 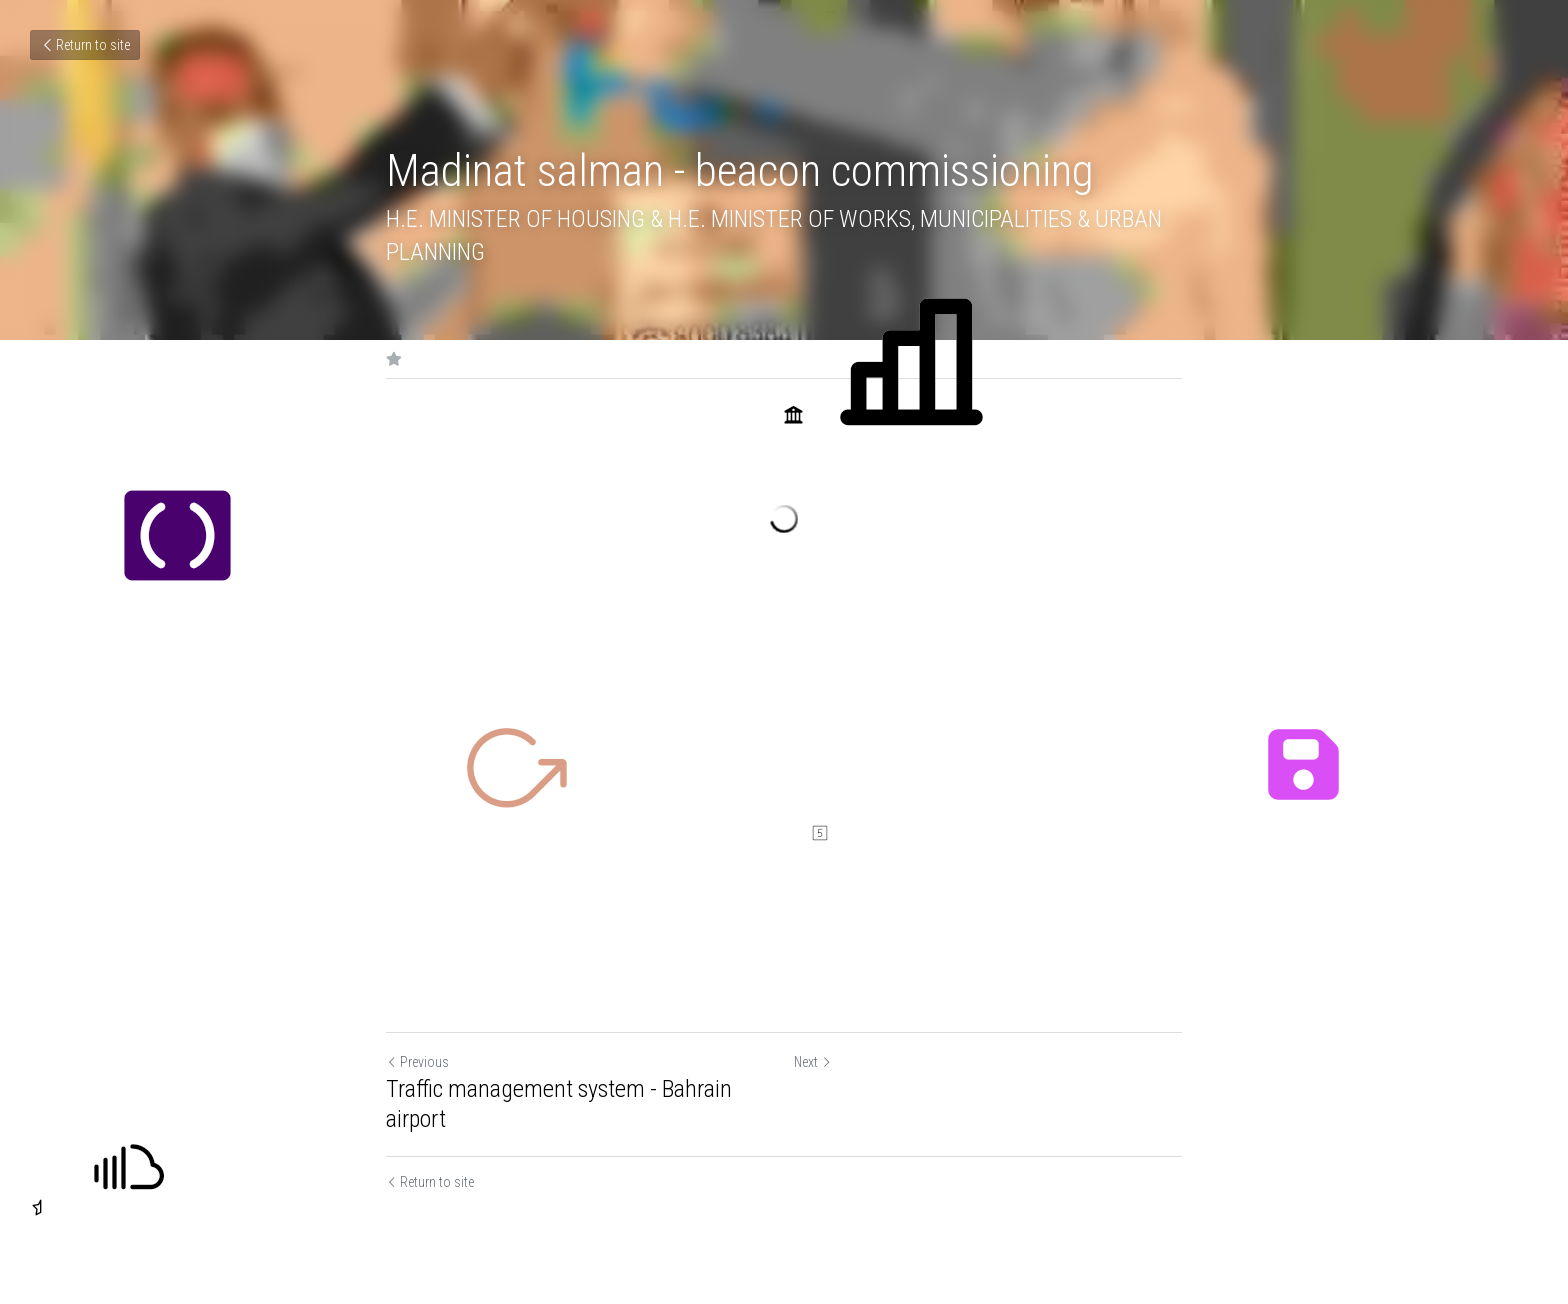 What do you see at coordinates (793, 414) in the screenshot?
I see `access banking or financial services` at bounding box center [793, 414].